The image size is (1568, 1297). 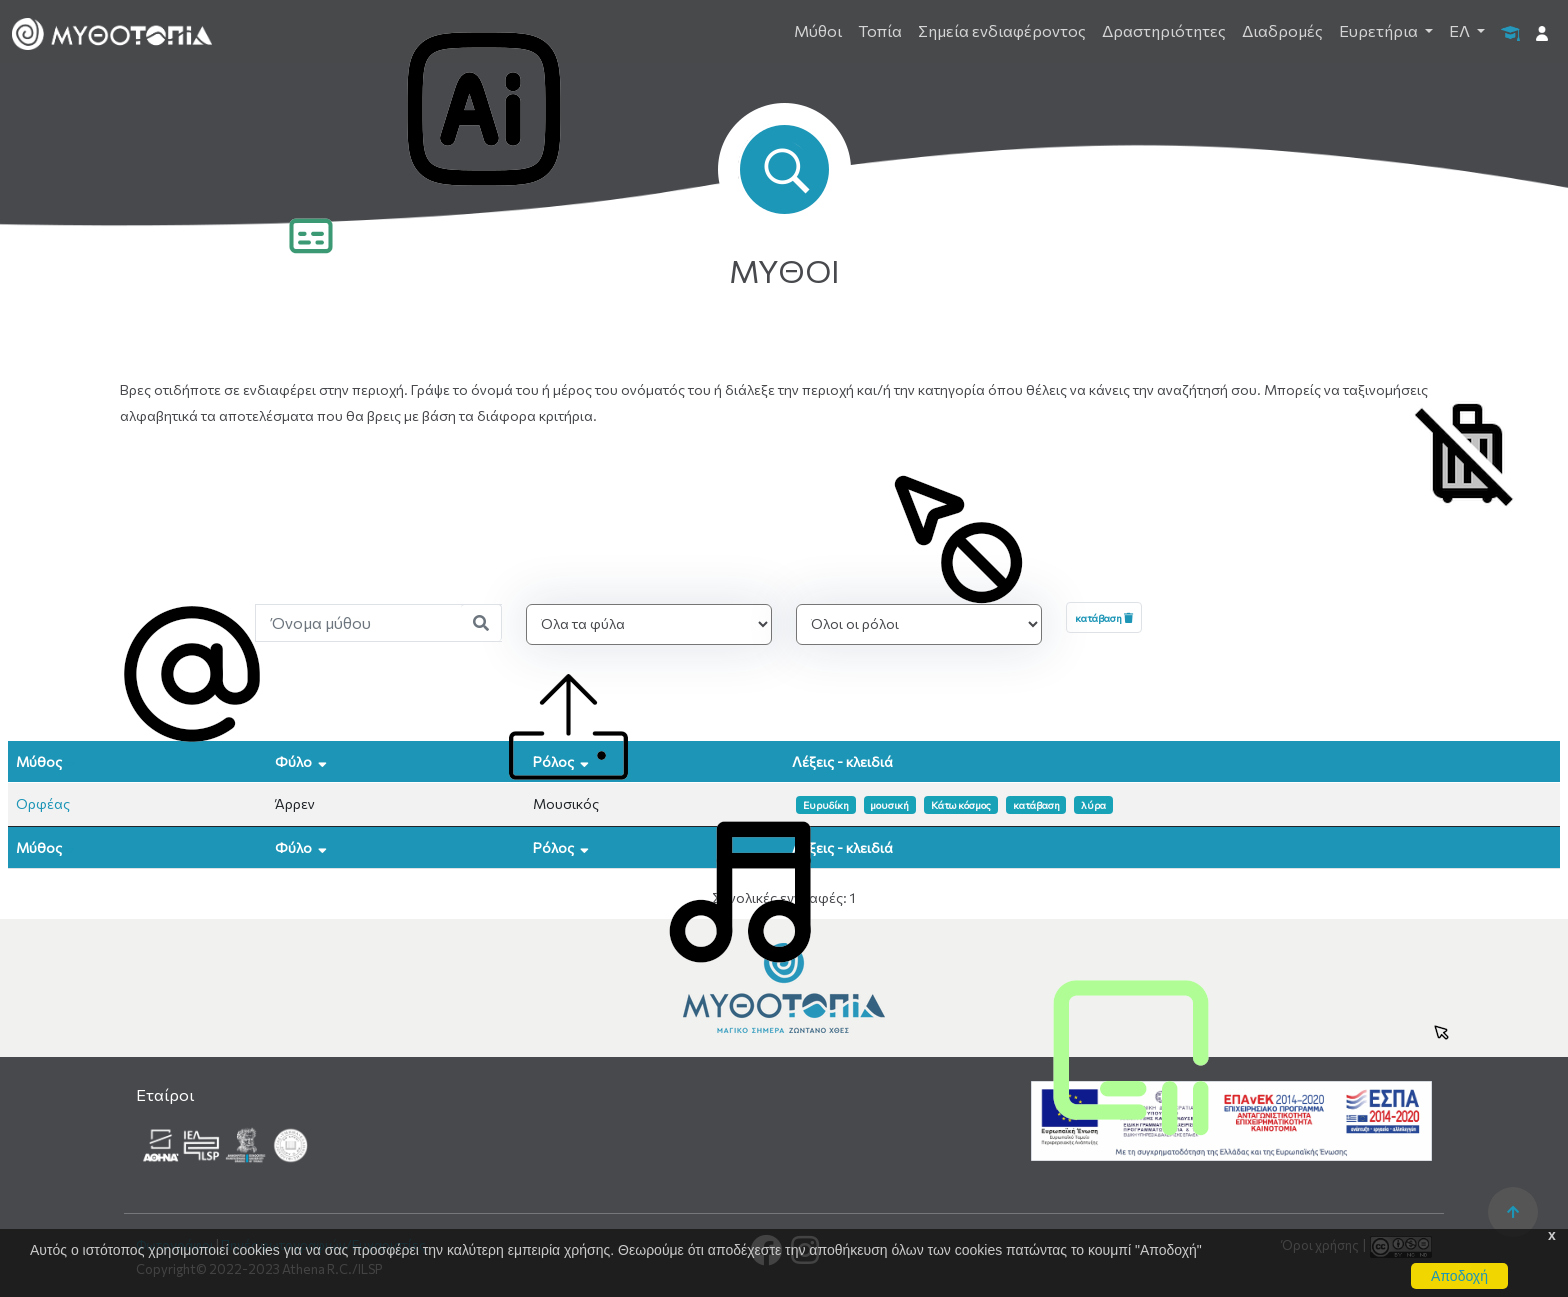 What do you see at coordinates (1441, 1032) in the screenshot?
I see `cursor or mouse pointer indicator` at bounding box center [1441, 1032].